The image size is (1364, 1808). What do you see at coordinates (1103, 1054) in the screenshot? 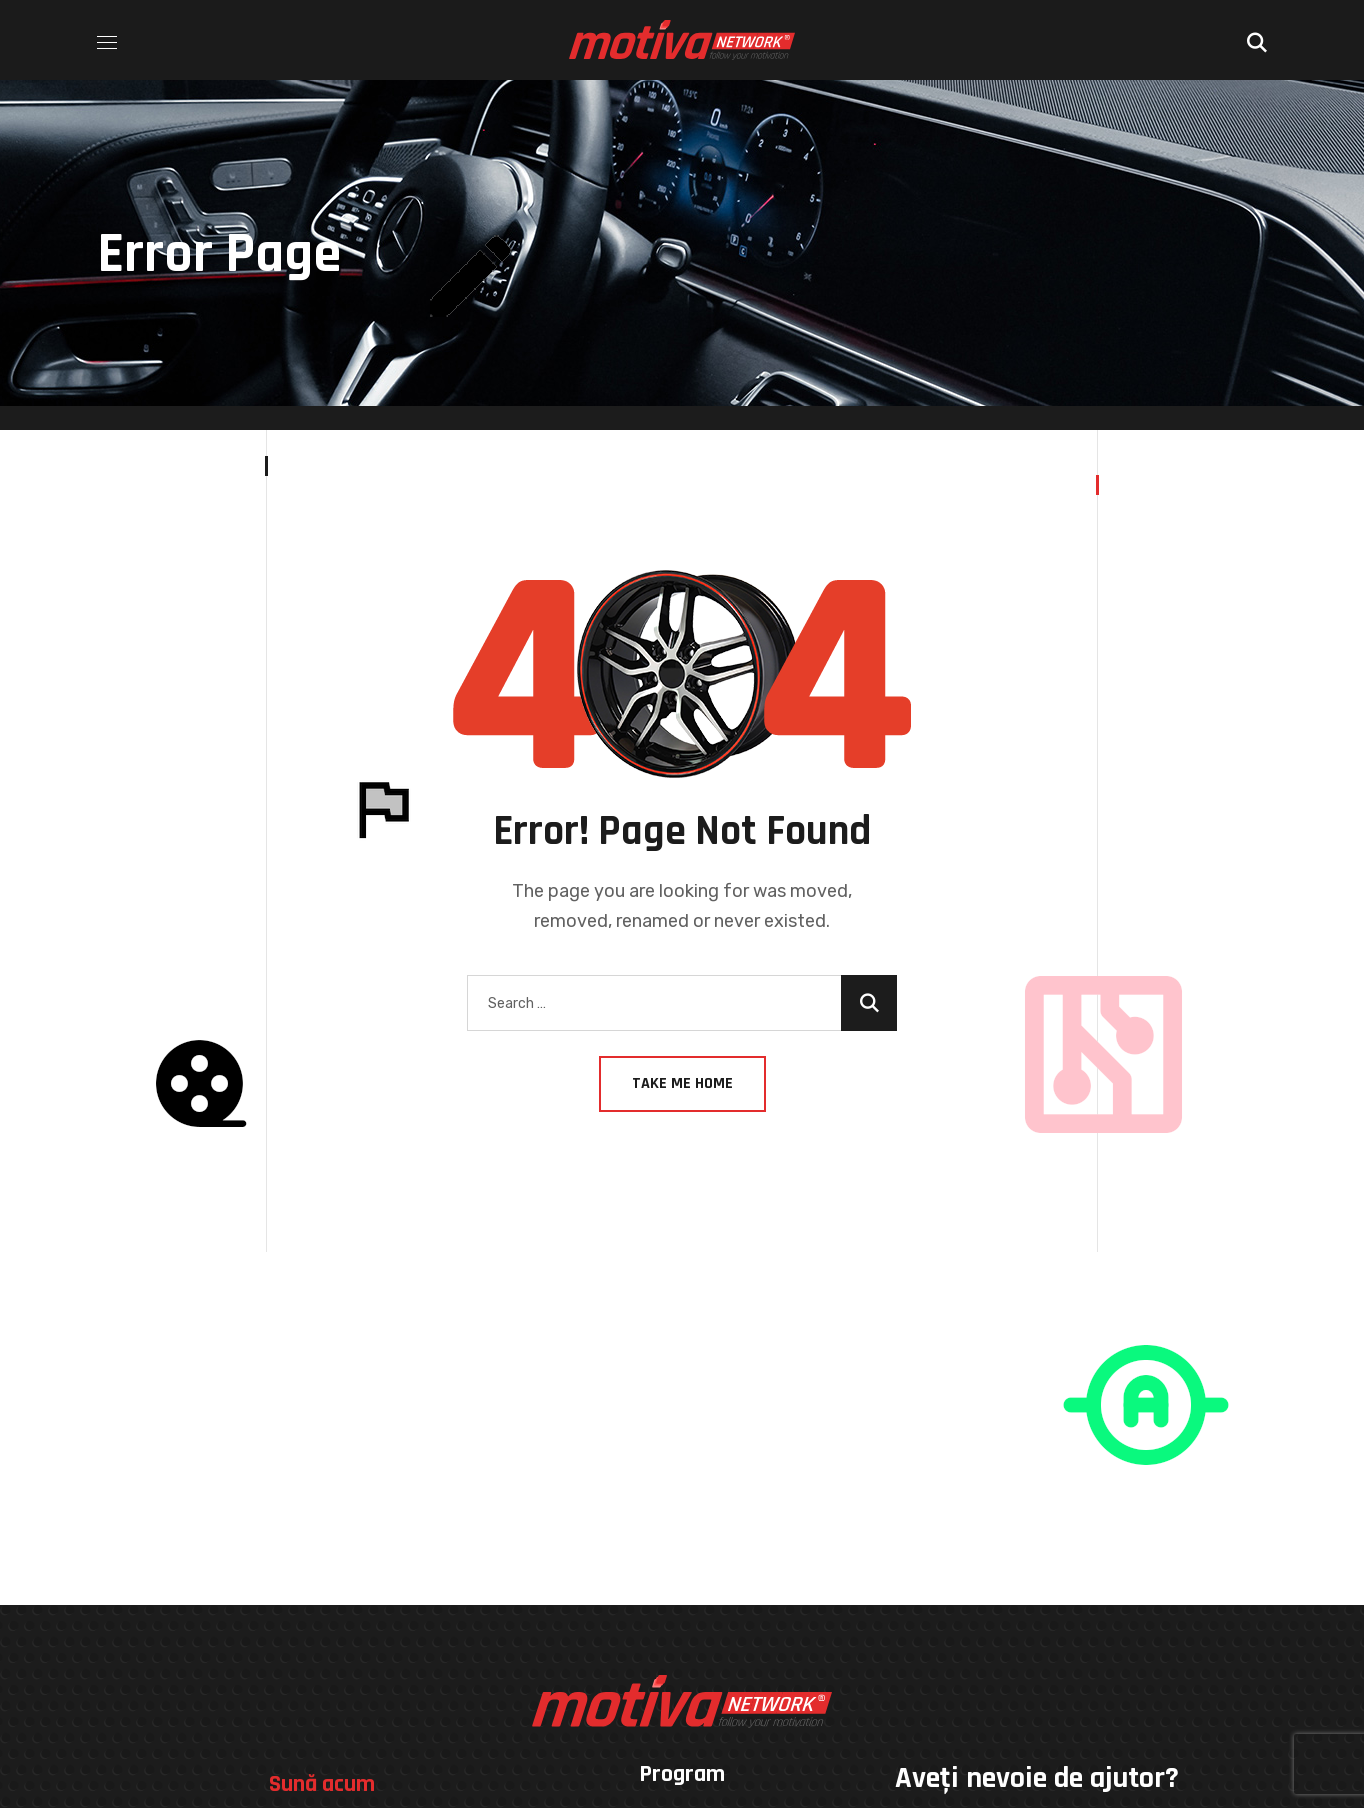
I see `access circuit or hardware settings` at bounding box center [1103, 1054].